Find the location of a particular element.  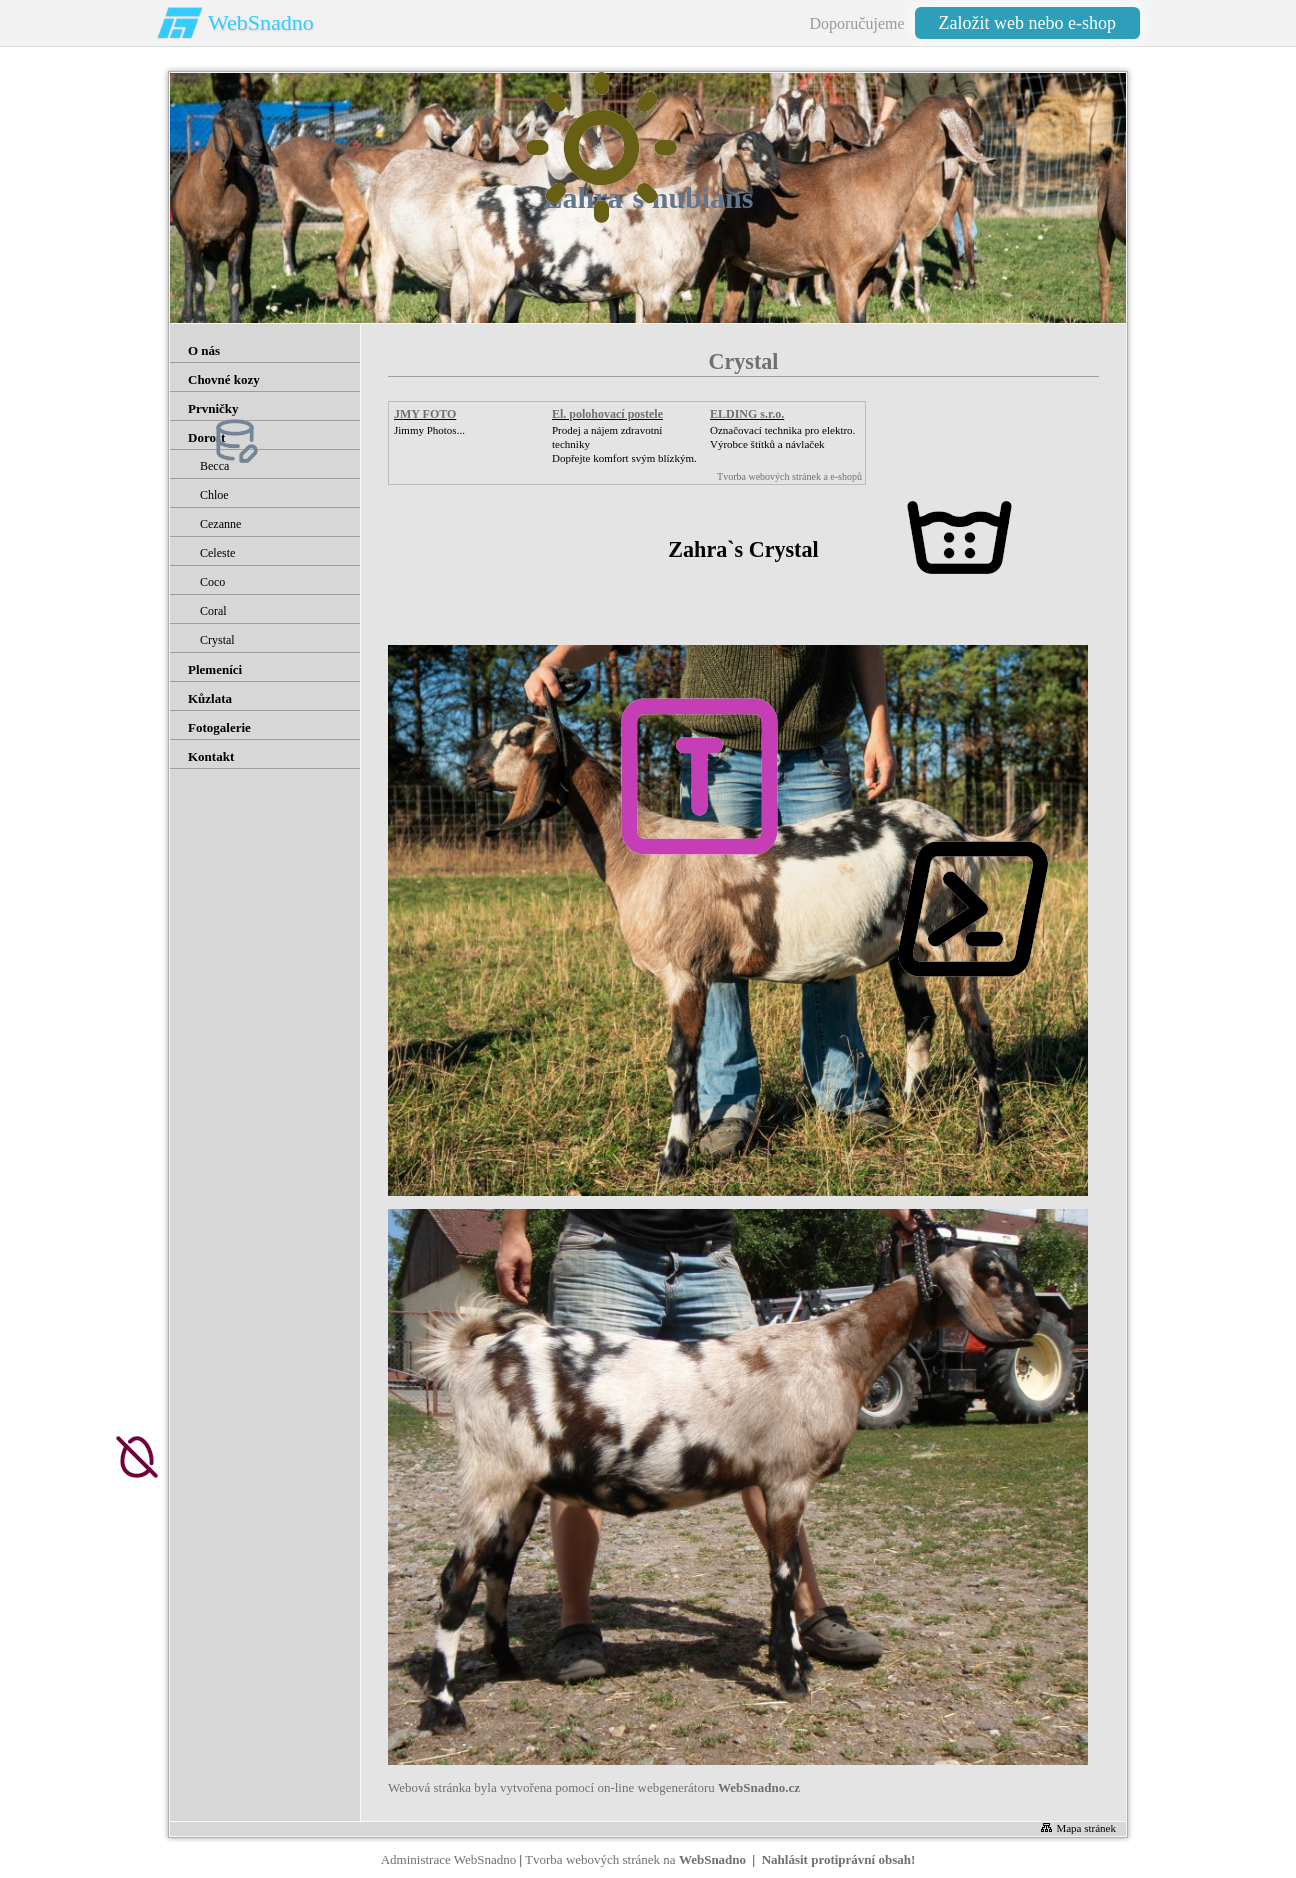

open powershell terminal is located at coordinates (973, 909).